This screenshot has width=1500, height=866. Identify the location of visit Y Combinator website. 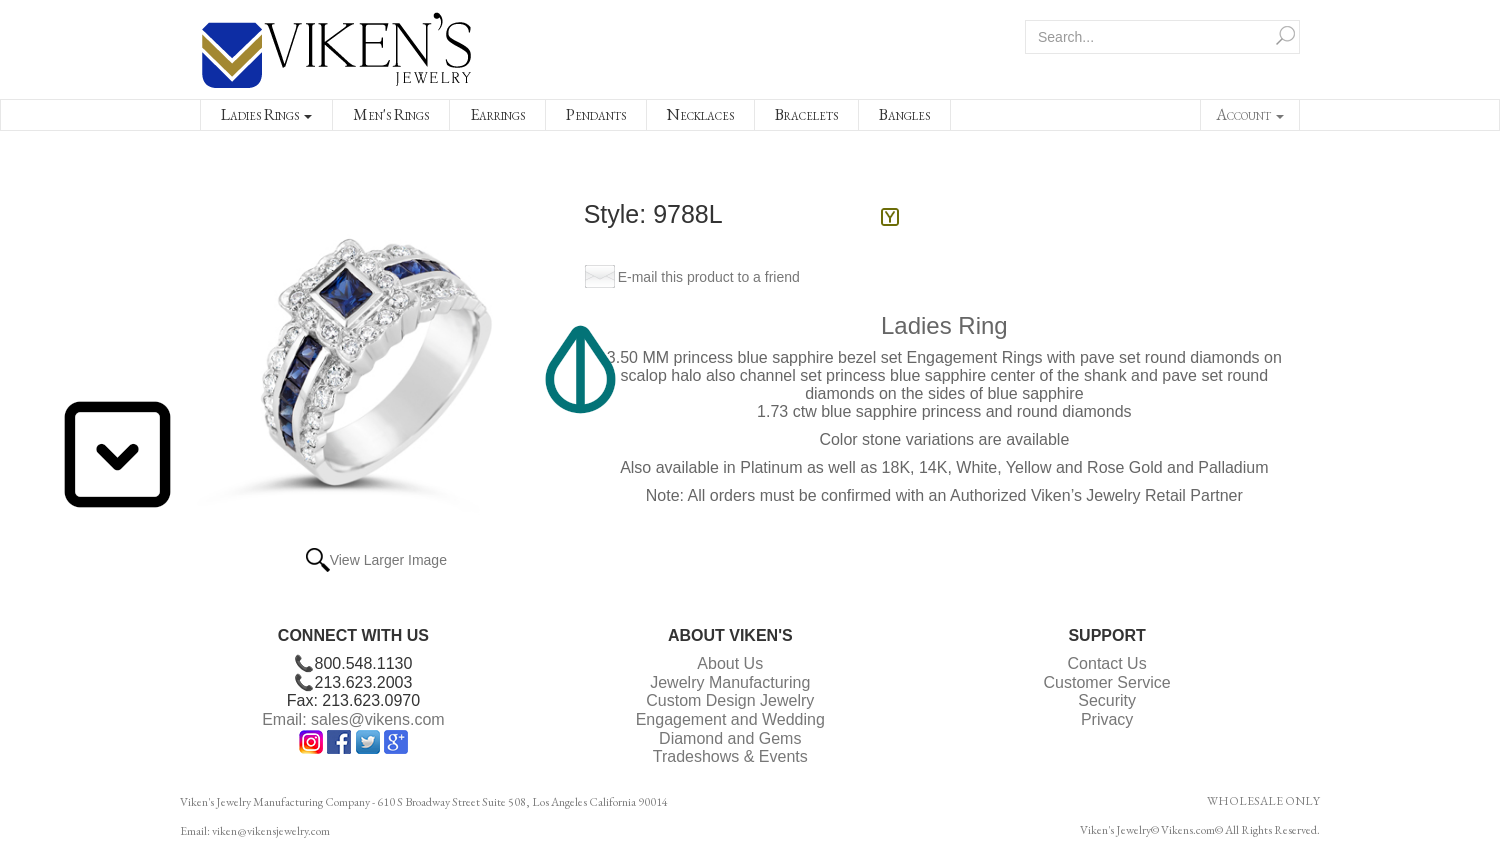
(890, 217).